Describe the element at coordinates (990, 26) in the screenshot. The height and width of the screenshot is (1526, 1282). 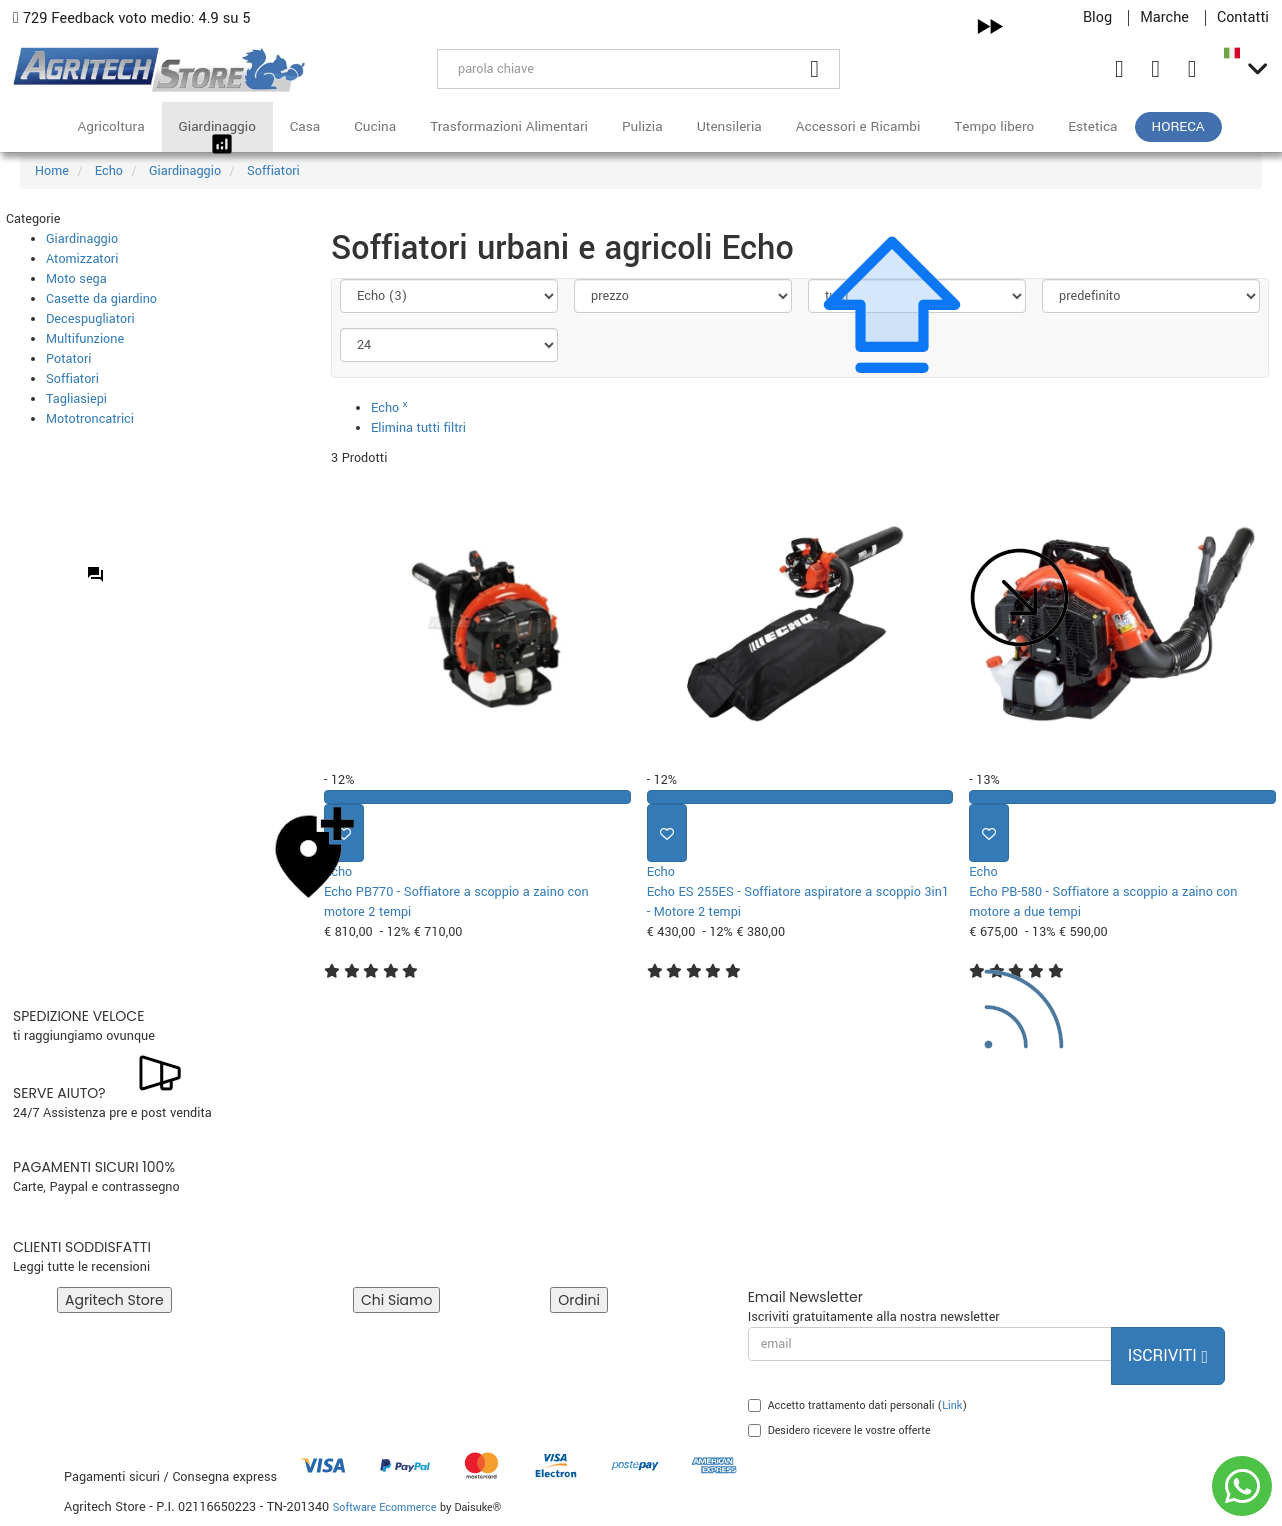
I see `skip to next track` at that location.